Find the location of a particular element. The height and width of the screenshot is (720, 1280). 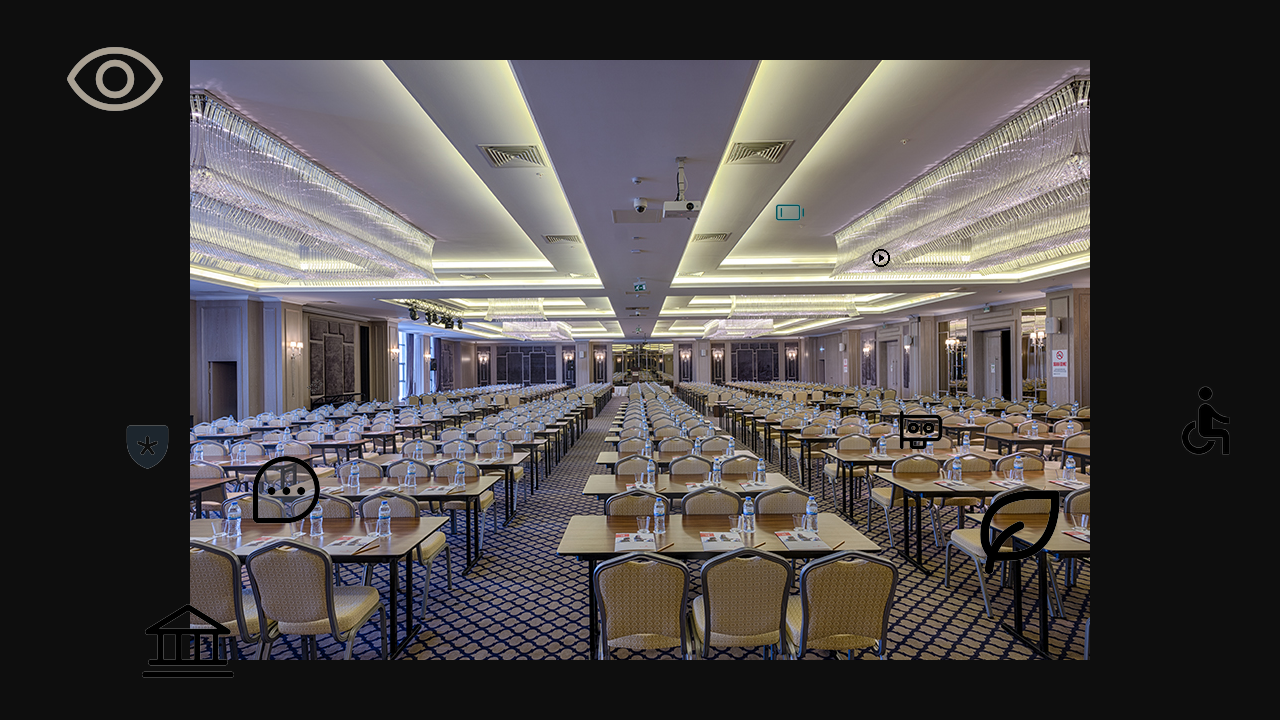

view eco-friendly or sustainable options is located at coordinates (1020, 530).